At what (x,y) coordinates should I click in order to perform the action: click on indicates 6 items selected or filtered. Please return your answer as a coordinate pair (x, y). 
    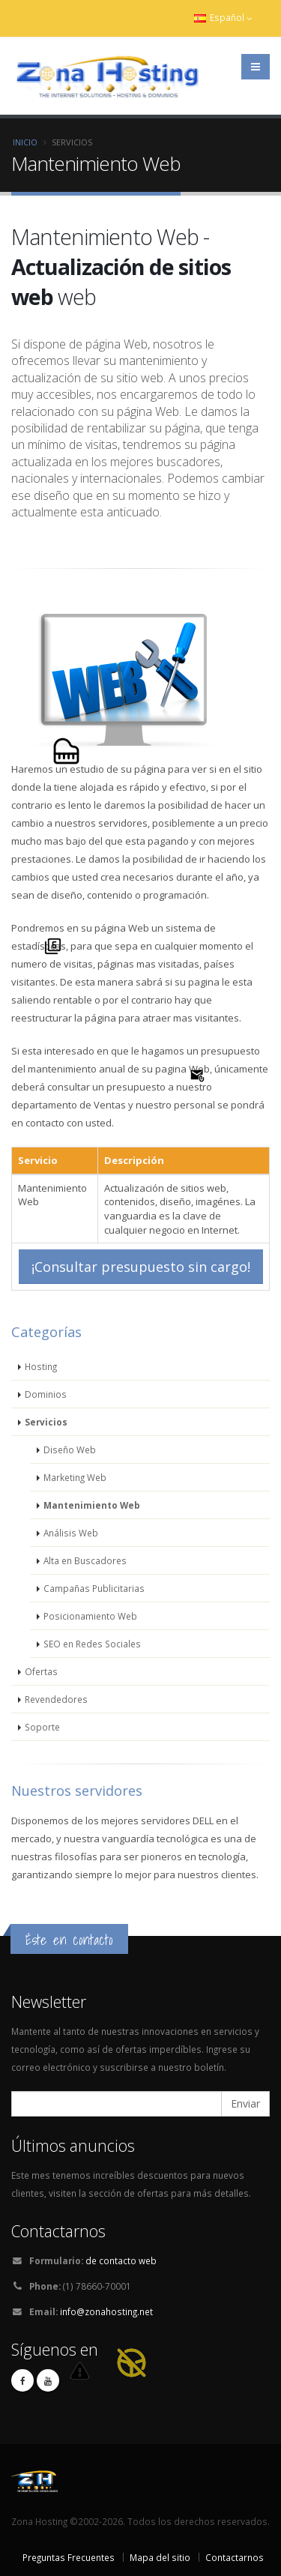
    Looking at the image, I should click on (52, 946).